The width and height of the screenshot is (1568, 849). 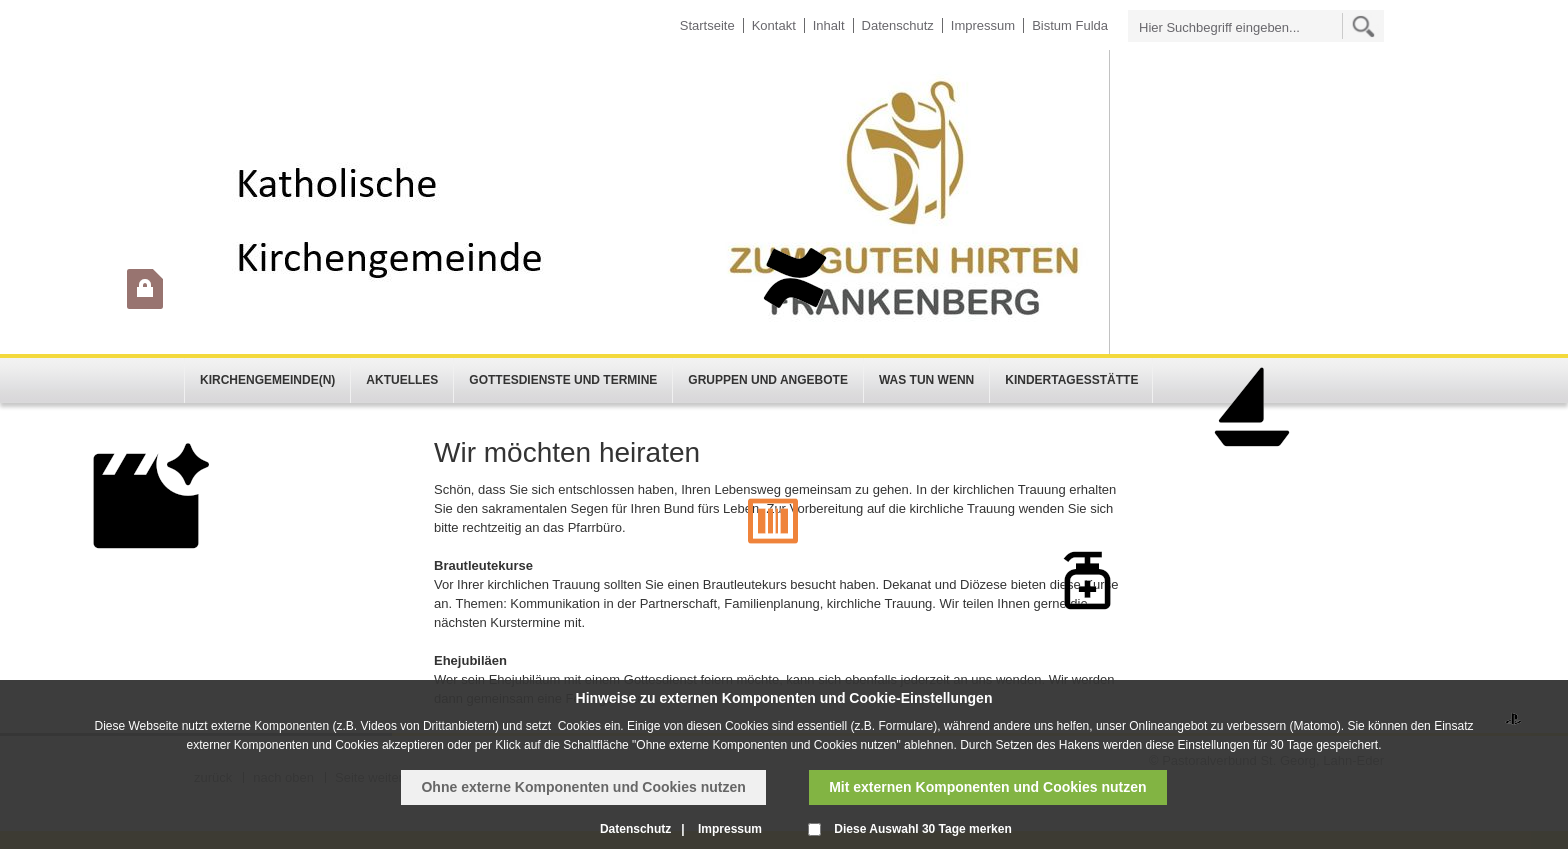 What do you see at coordinates (1252, 407) in the screenshot?
I see `view nearby marina or sailing destinations` at bounding box center [1252, 407].